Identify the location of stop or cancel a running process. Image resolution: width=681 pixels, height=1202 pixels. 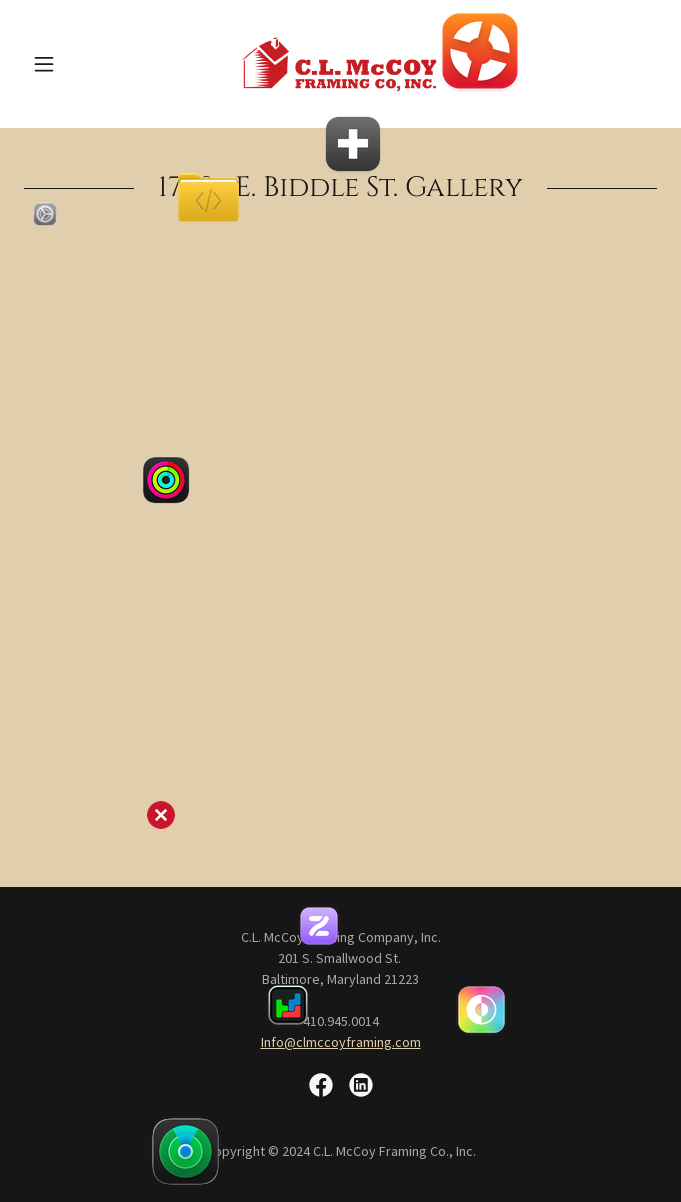
(161, 815).